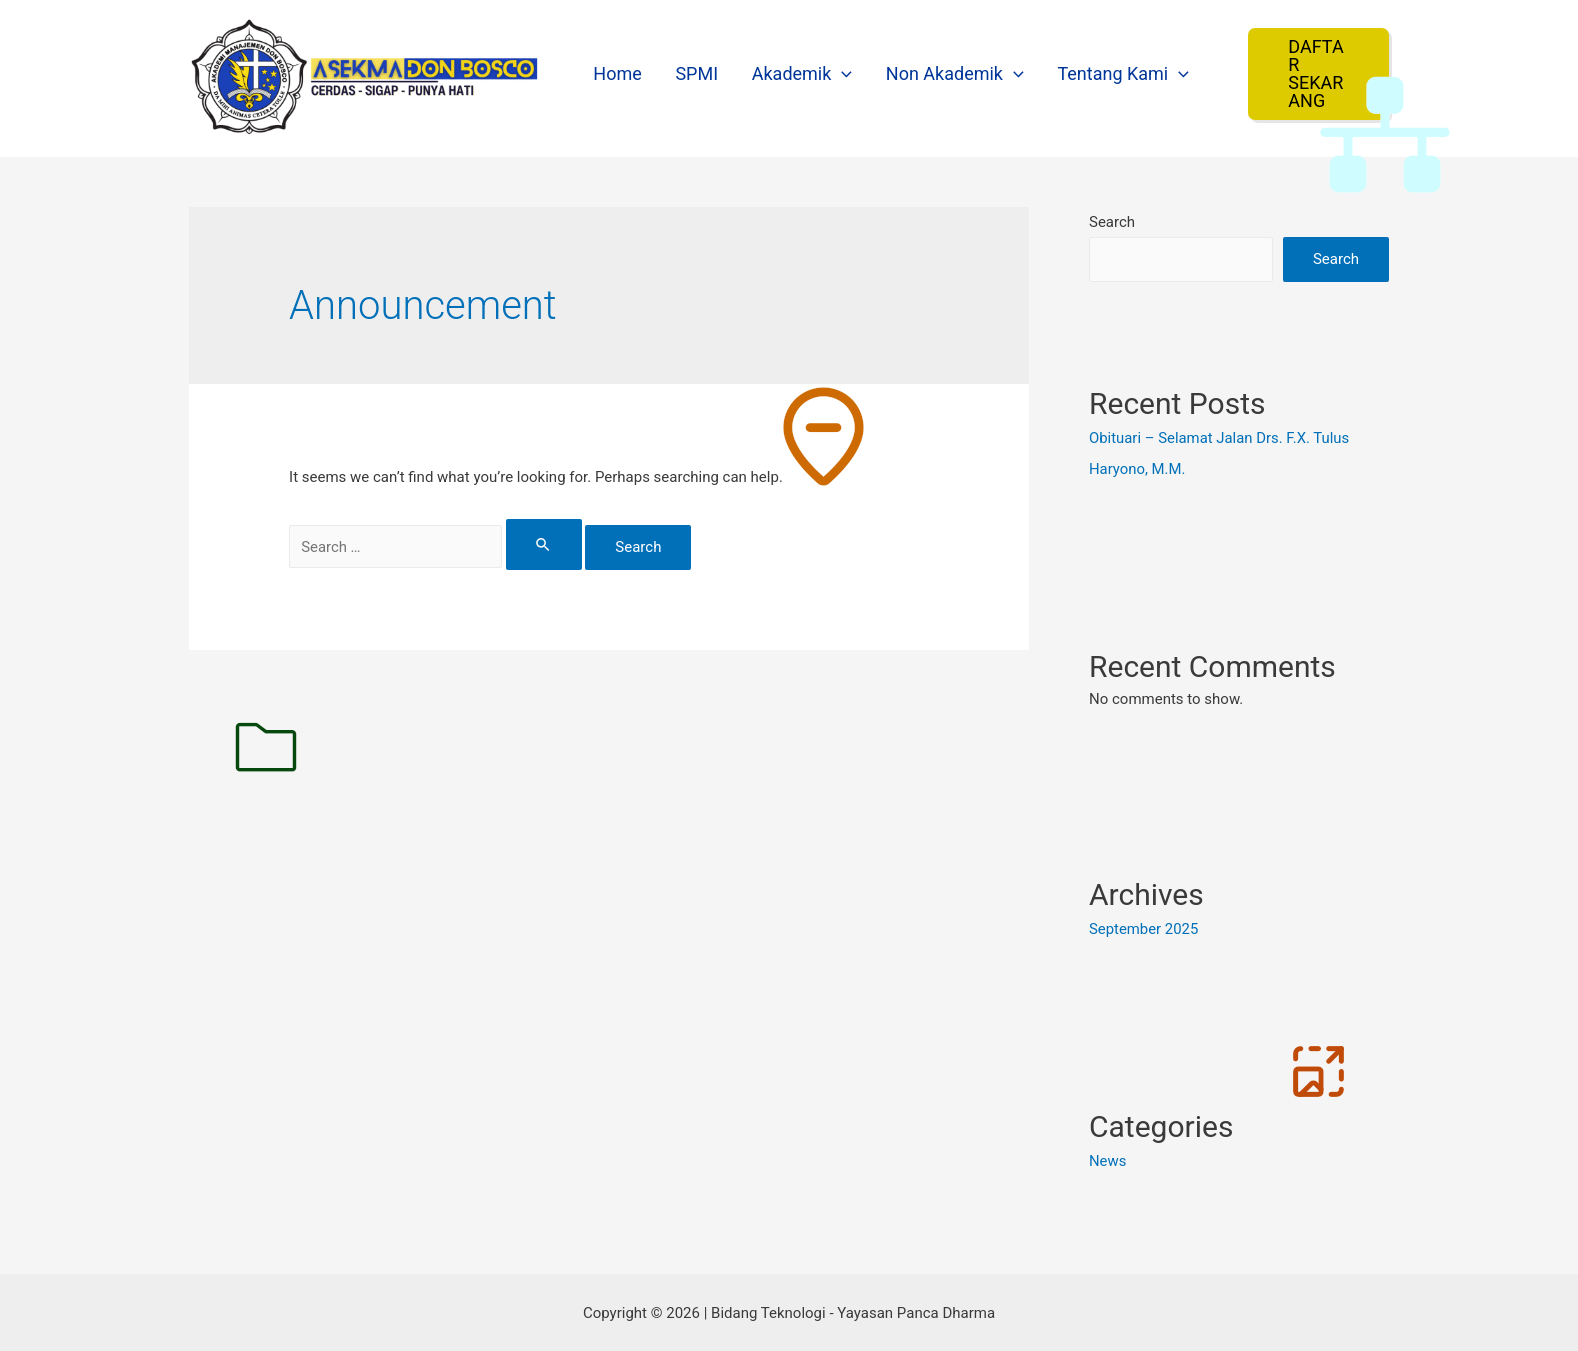  What do you see at coordinates (266, 746) in the screenshot?
I see `access folder contents` at bounding box center [266, 746].